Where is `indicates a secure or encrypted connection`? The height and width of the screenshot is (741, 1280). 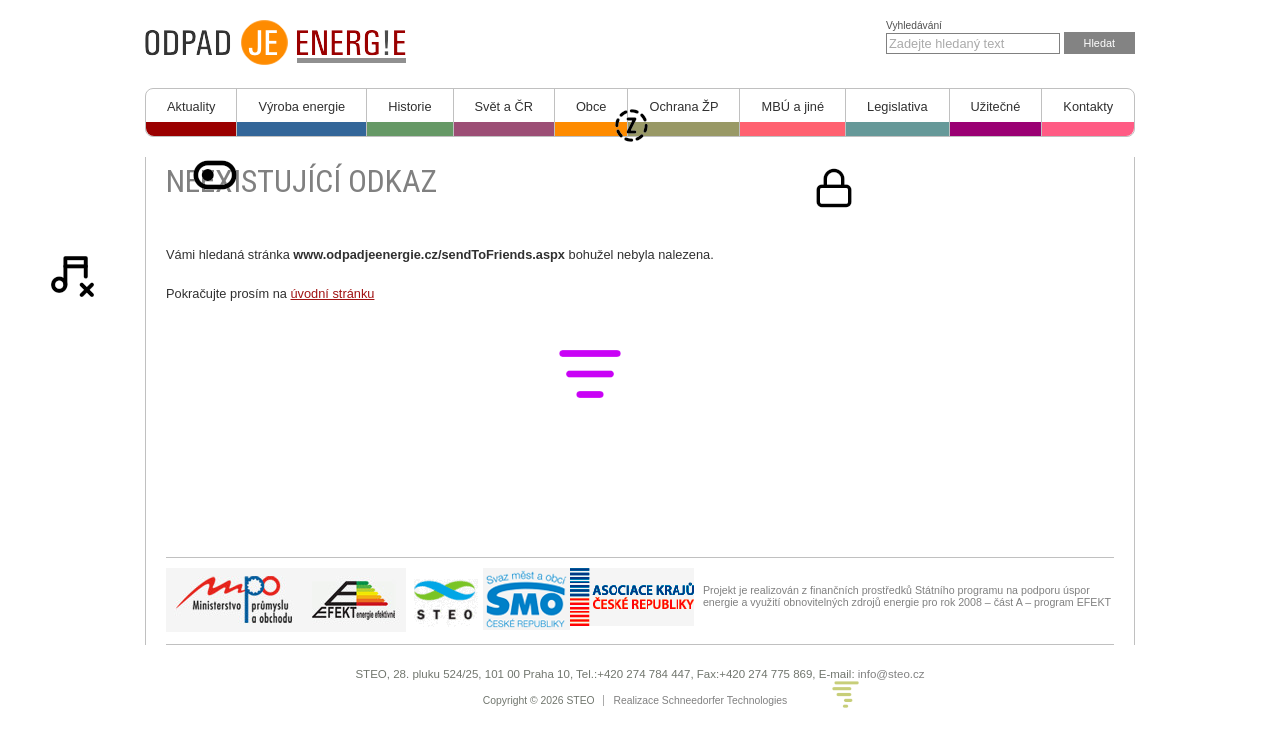
indicates a secure or encrypted connection is located at coordinates (834, 188).